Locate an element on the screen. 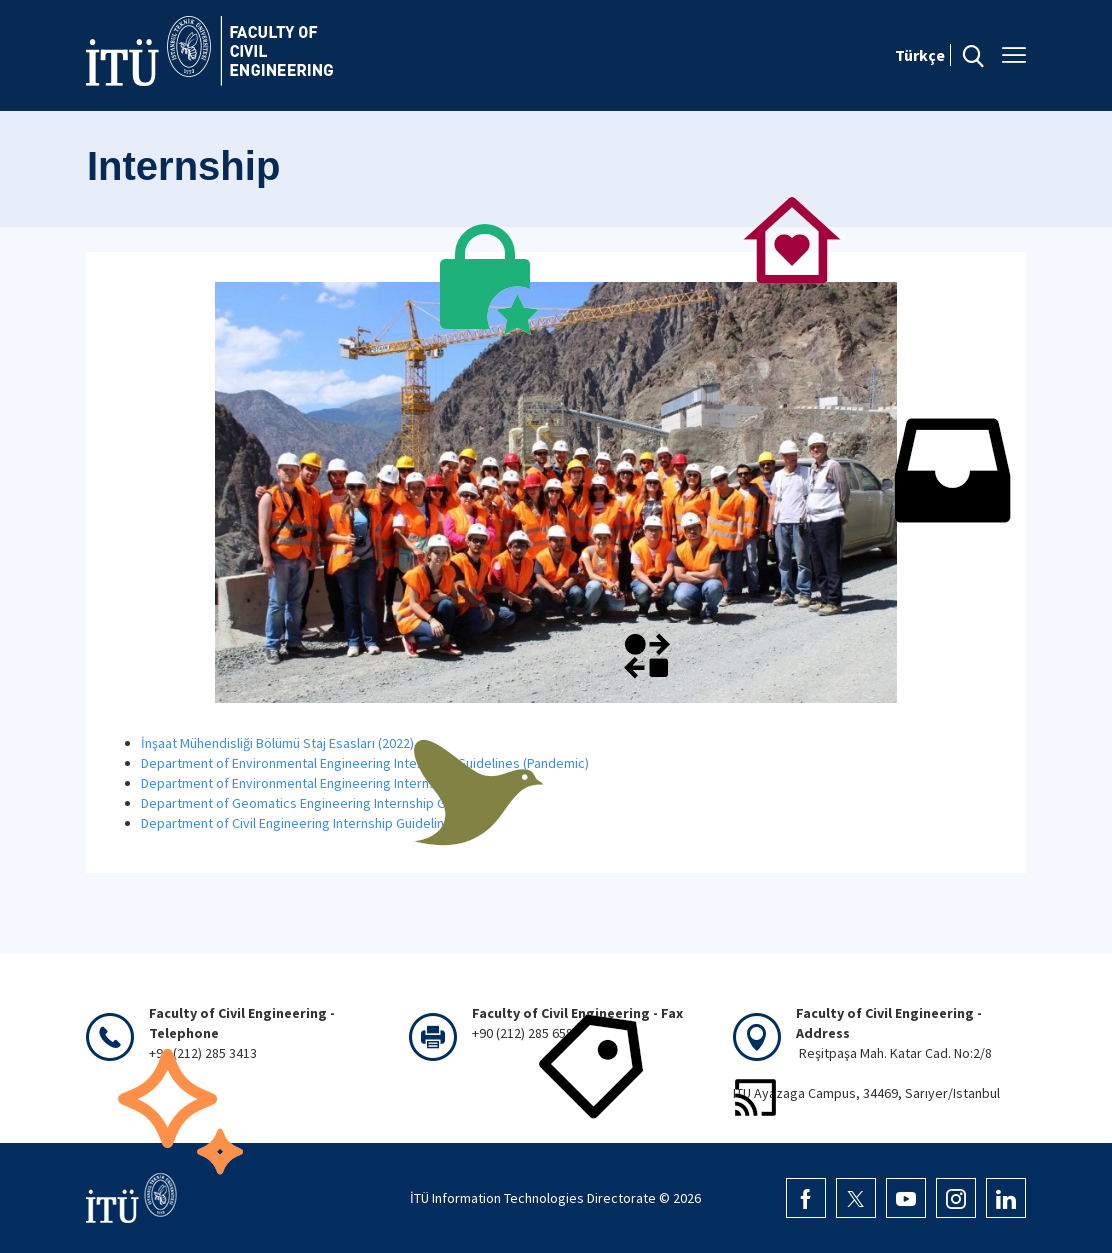 This screenshot has width=1112, height=1253. open Google Bard AI assistant is located at coordinates (180, 1111).